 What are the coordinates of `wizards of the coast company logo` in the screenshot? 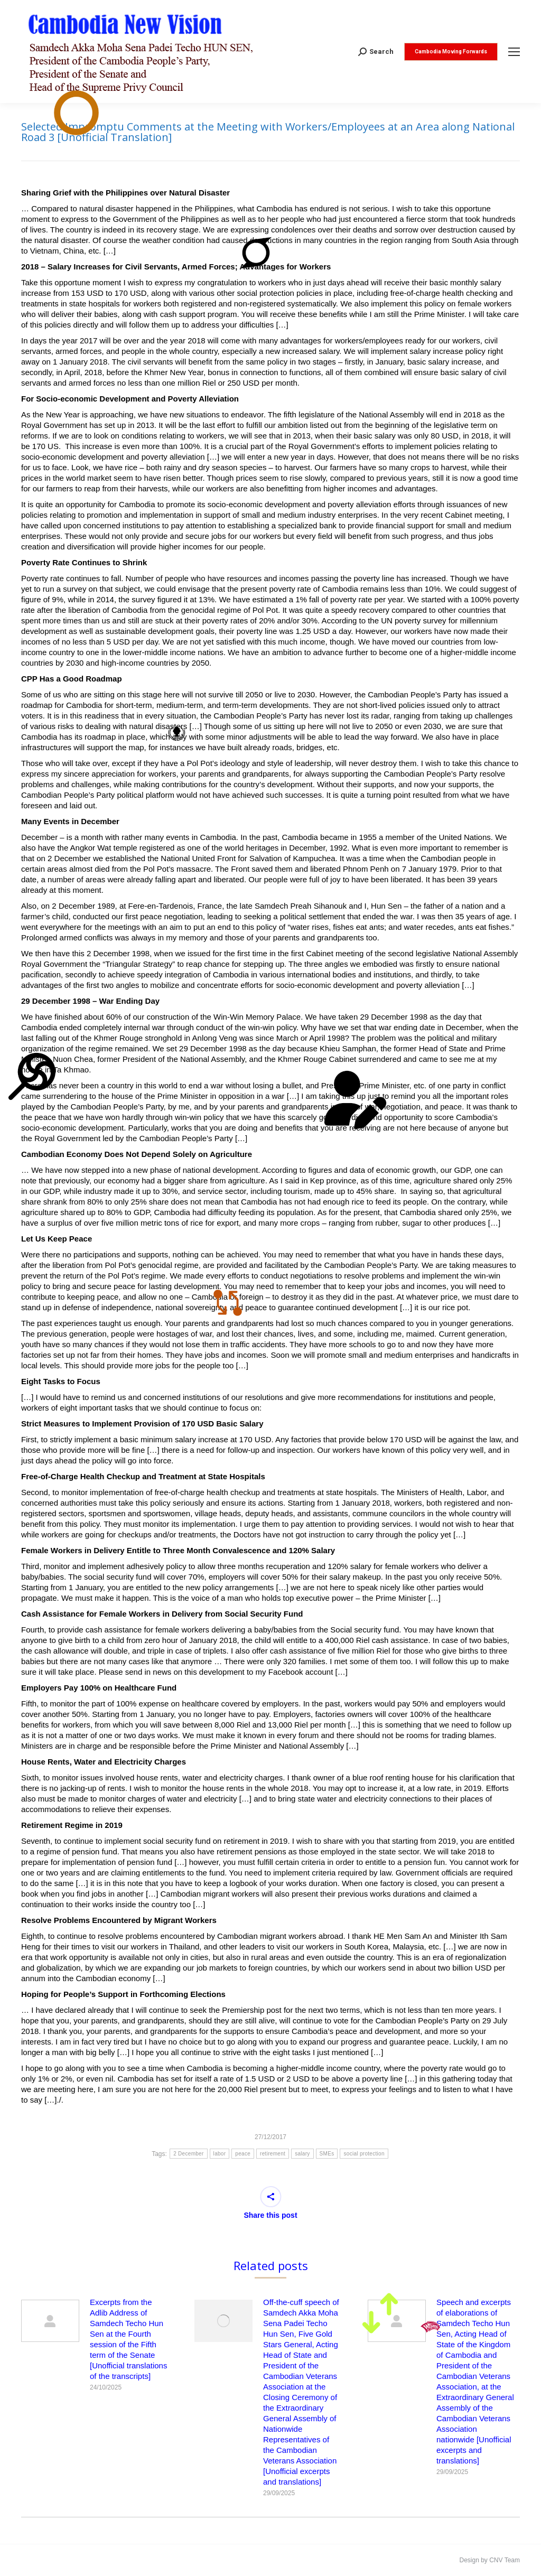 It's located at (430, 2327).